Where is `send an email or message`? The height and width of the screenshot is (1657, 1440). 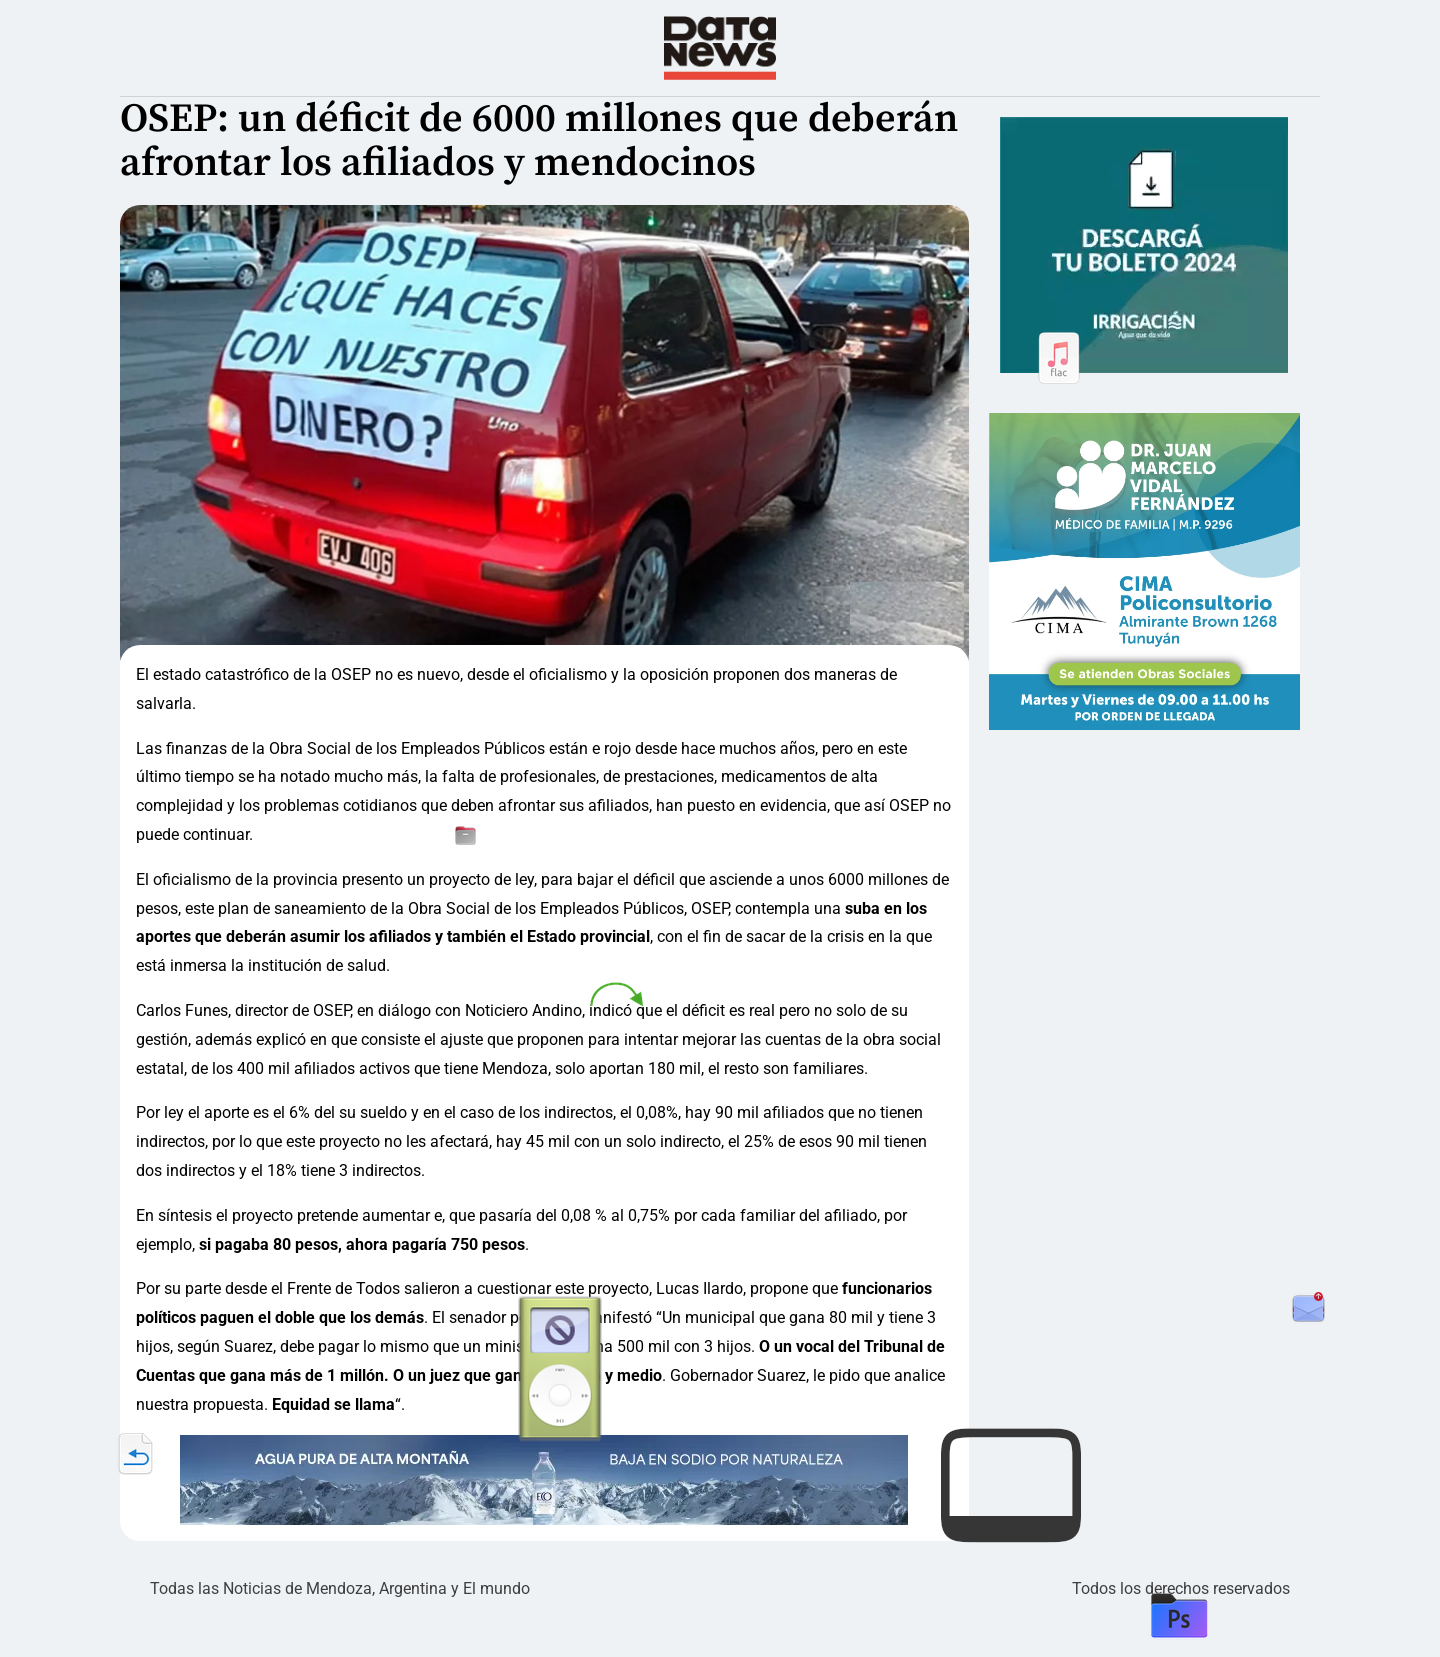
send an email or message is located at coordinates (1308, 1308).